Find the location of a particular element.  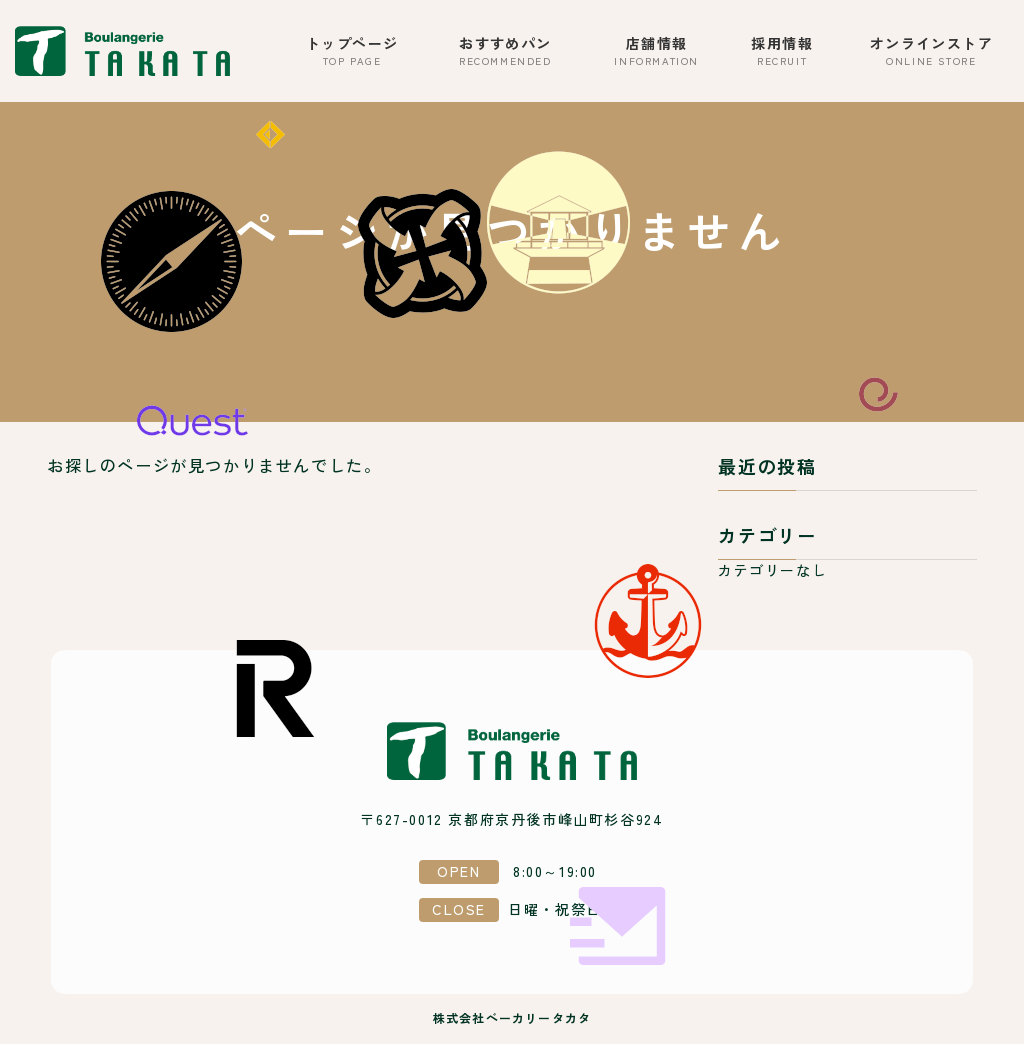

oxc javascript toolchain logo is located at coordinates (648, 621).